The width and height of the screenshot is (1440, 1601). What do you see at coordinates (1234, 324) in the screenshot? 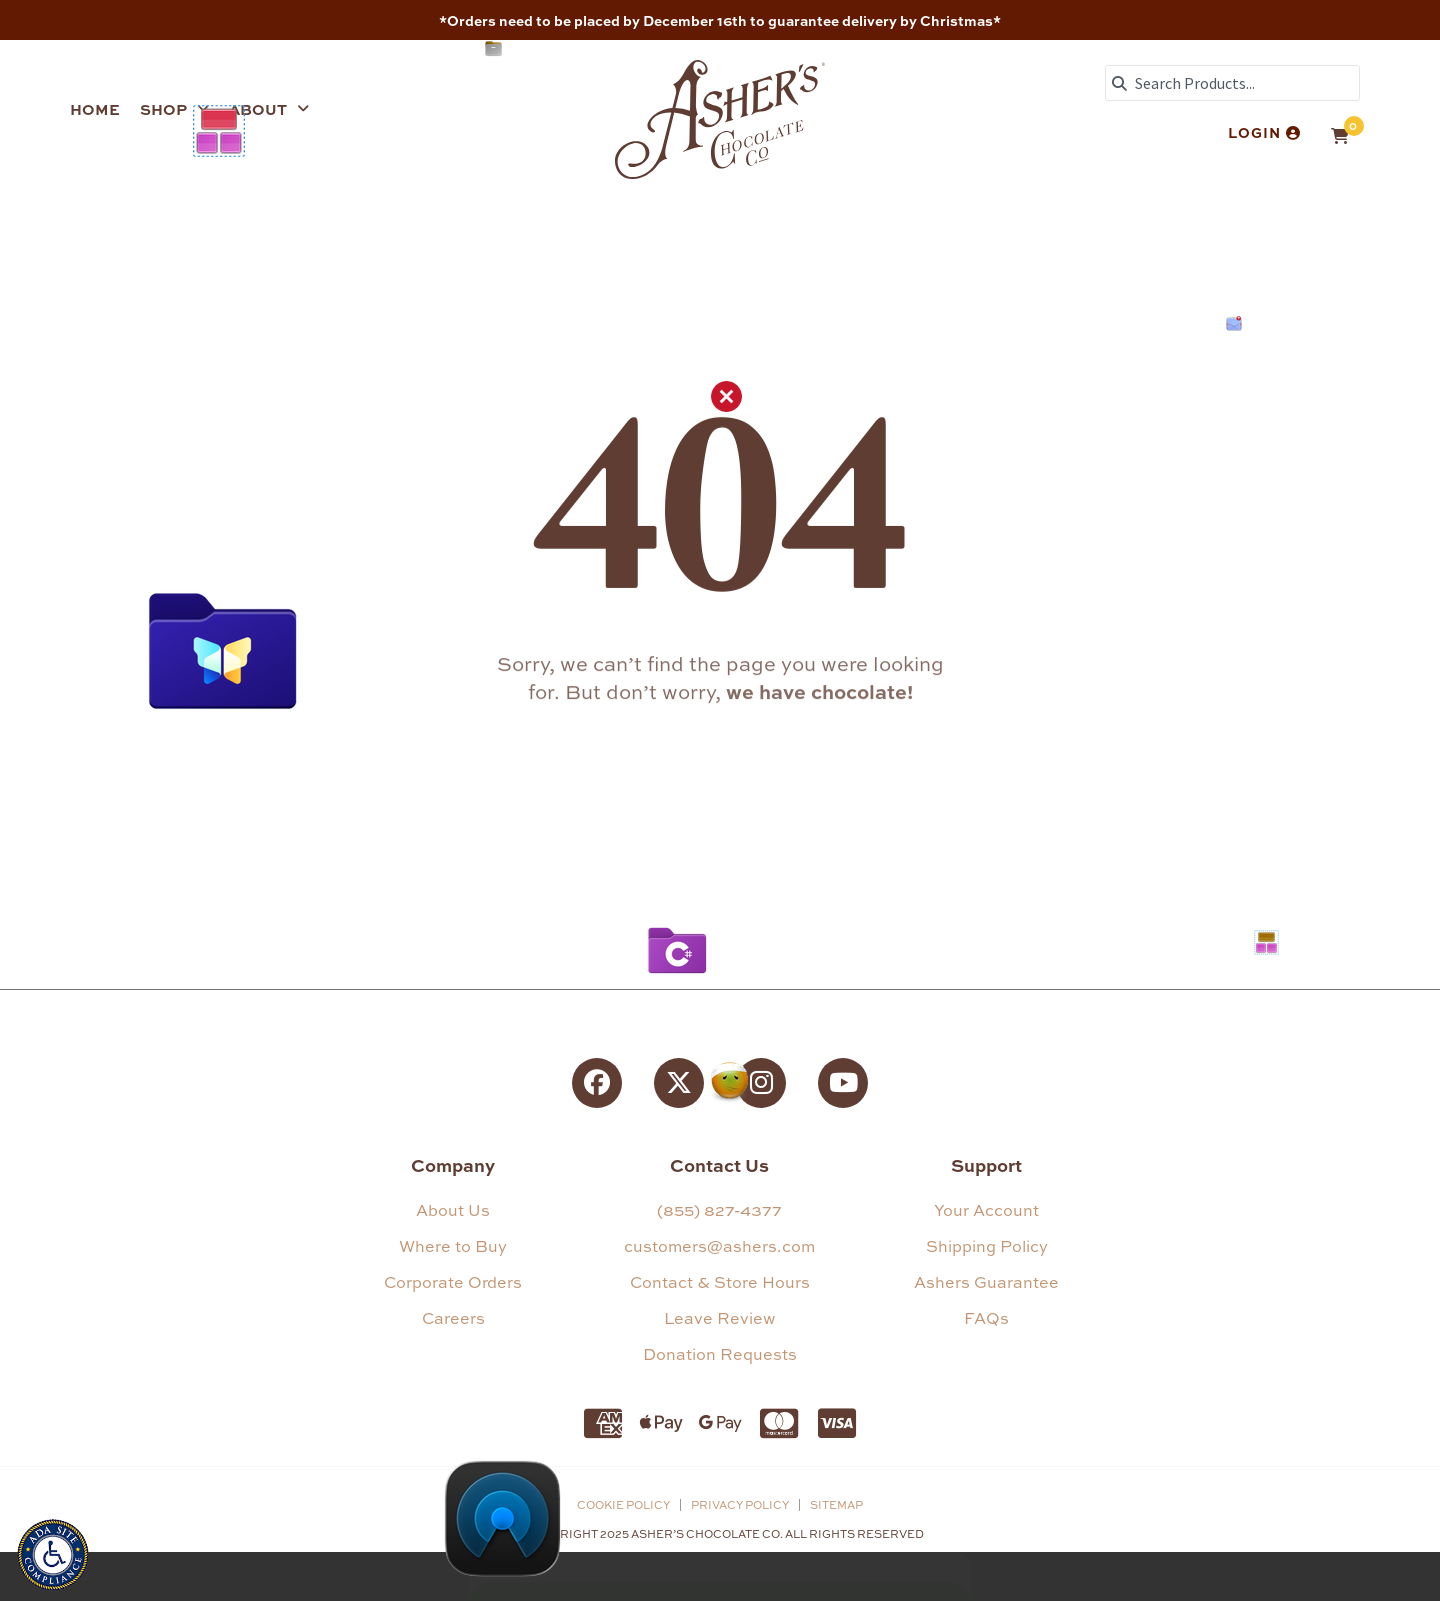
I see `send an email message` at bounding box center [1234, 324].